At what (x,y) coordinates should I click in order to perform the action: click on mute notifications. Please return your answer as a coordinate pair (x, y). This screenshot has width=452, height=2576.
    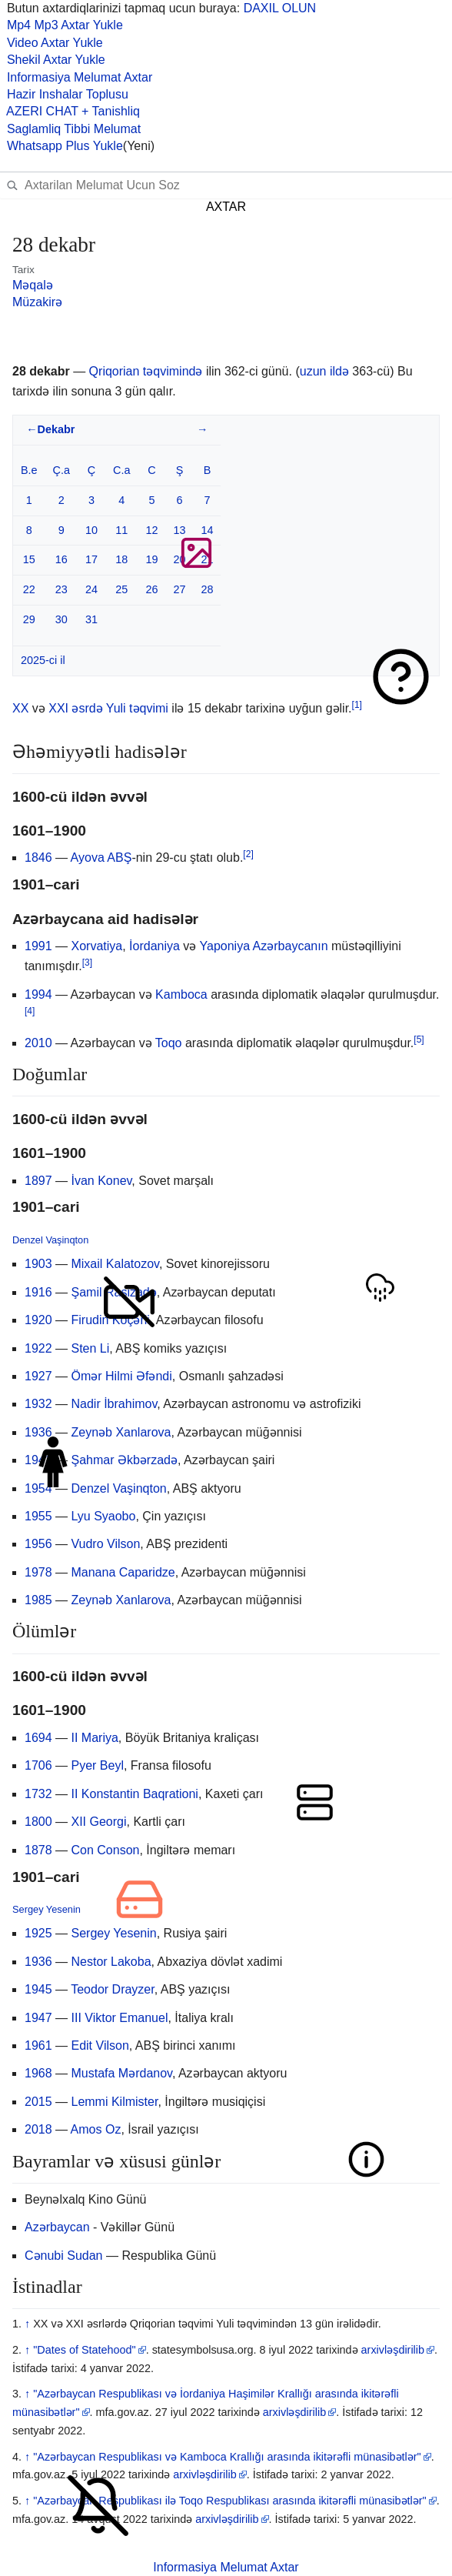
    Looking at the image, I should click on (98, 2505).